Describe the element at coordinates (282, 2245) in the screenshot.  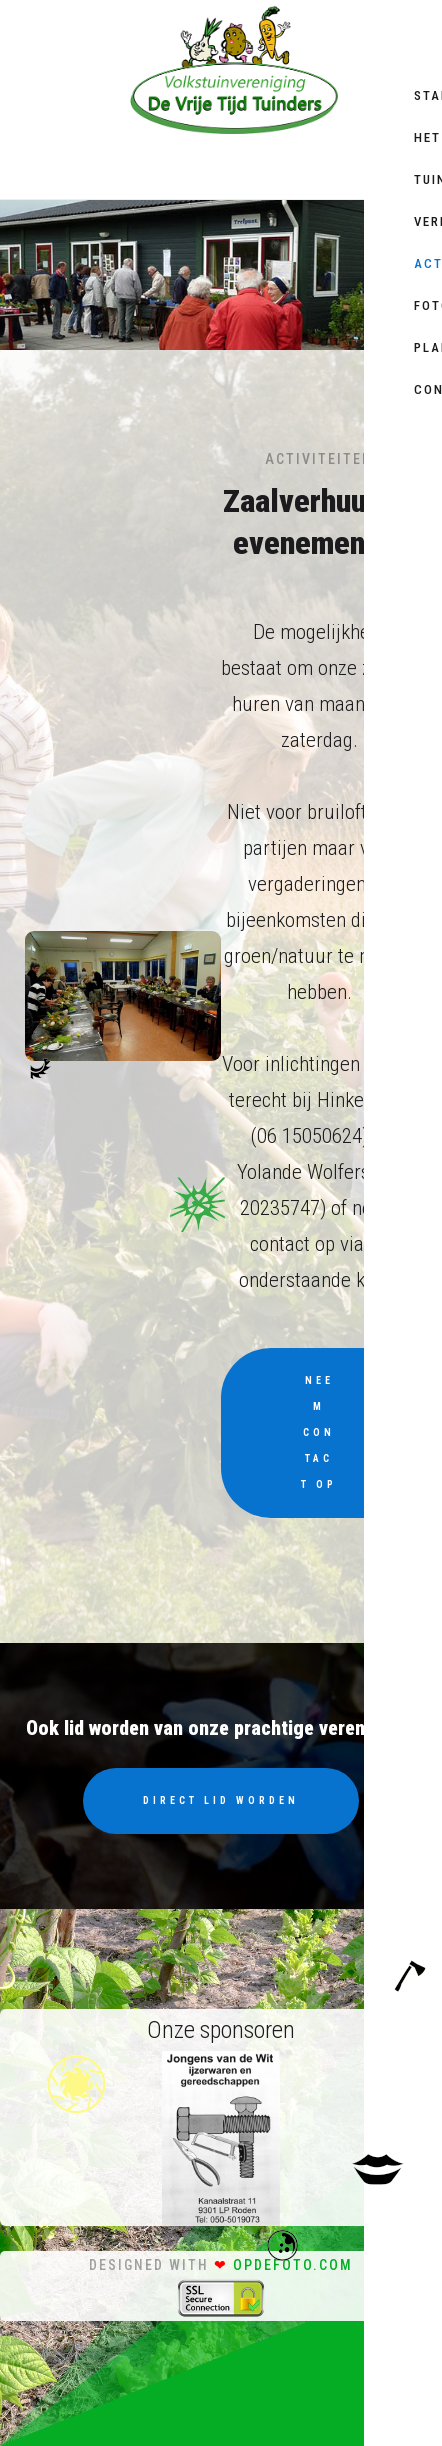
I see `select the 8-ball in a pool or billiards game` at that location.